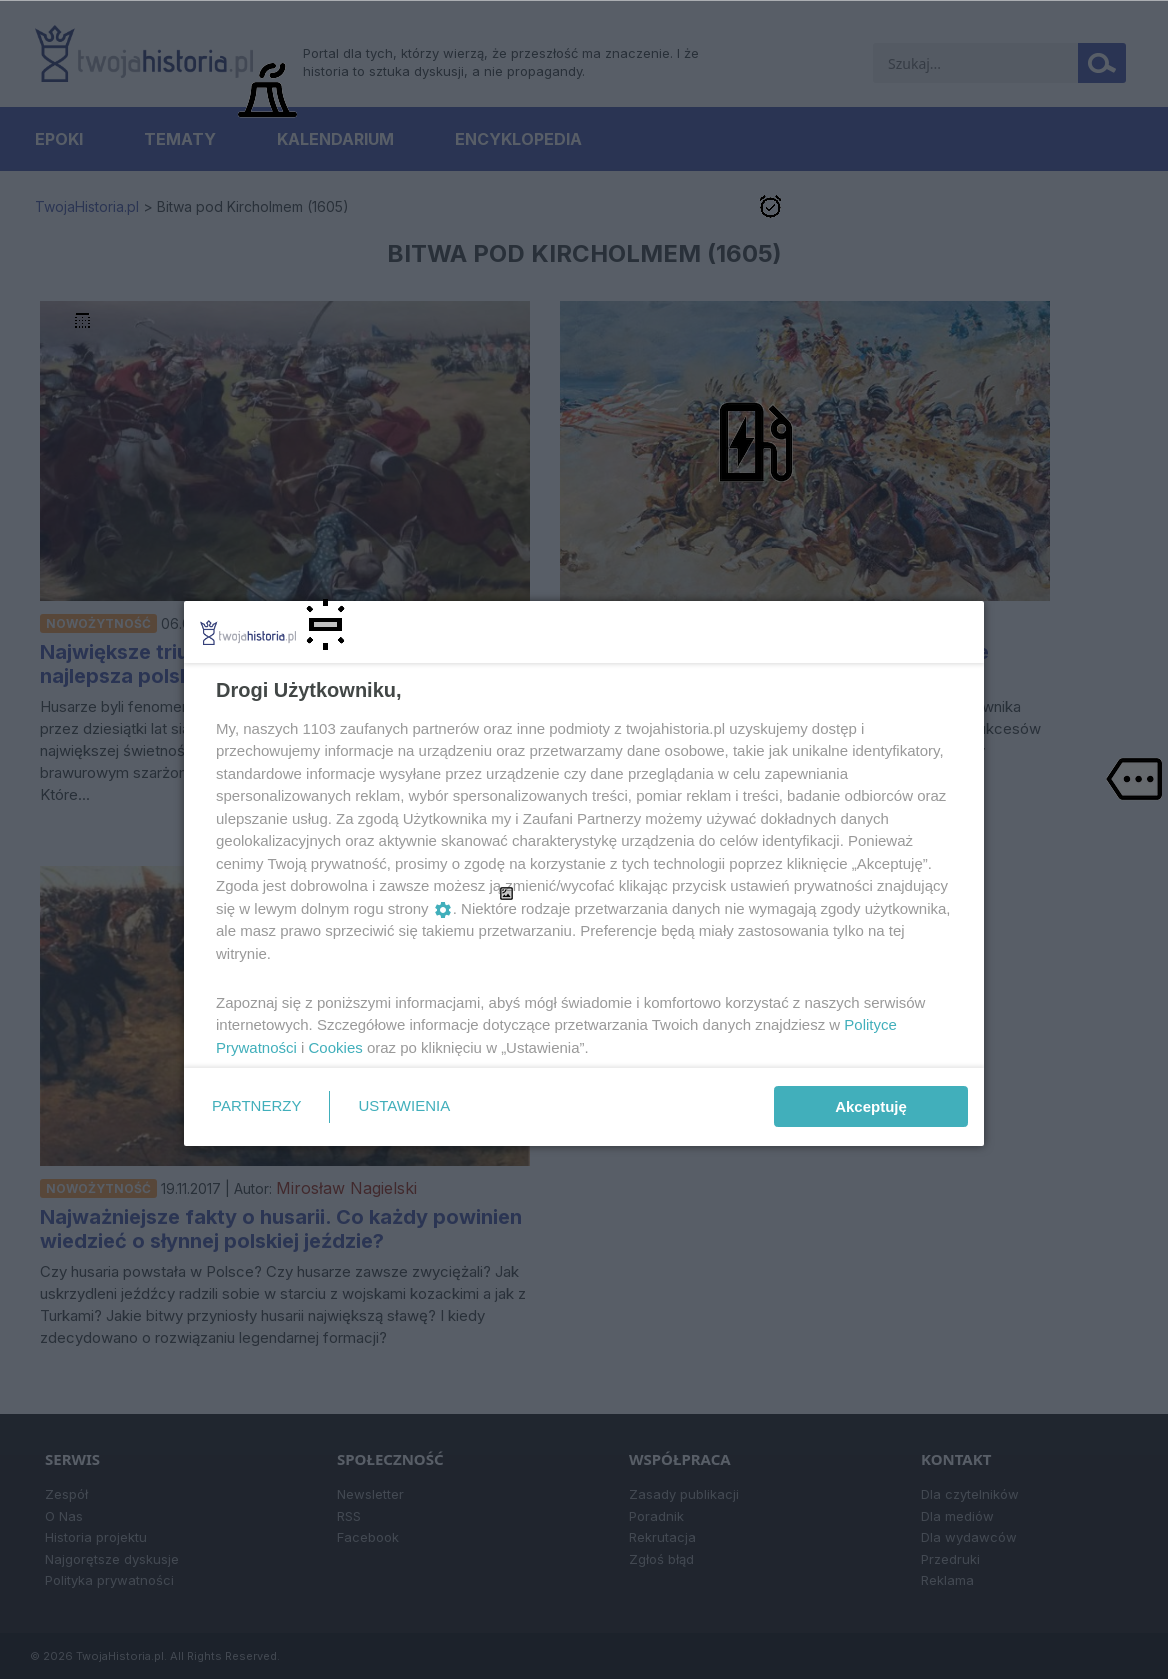  Describe the element at coordinates (267, 93) in the screenshot. I see `view nuclear power plant information` at that location.